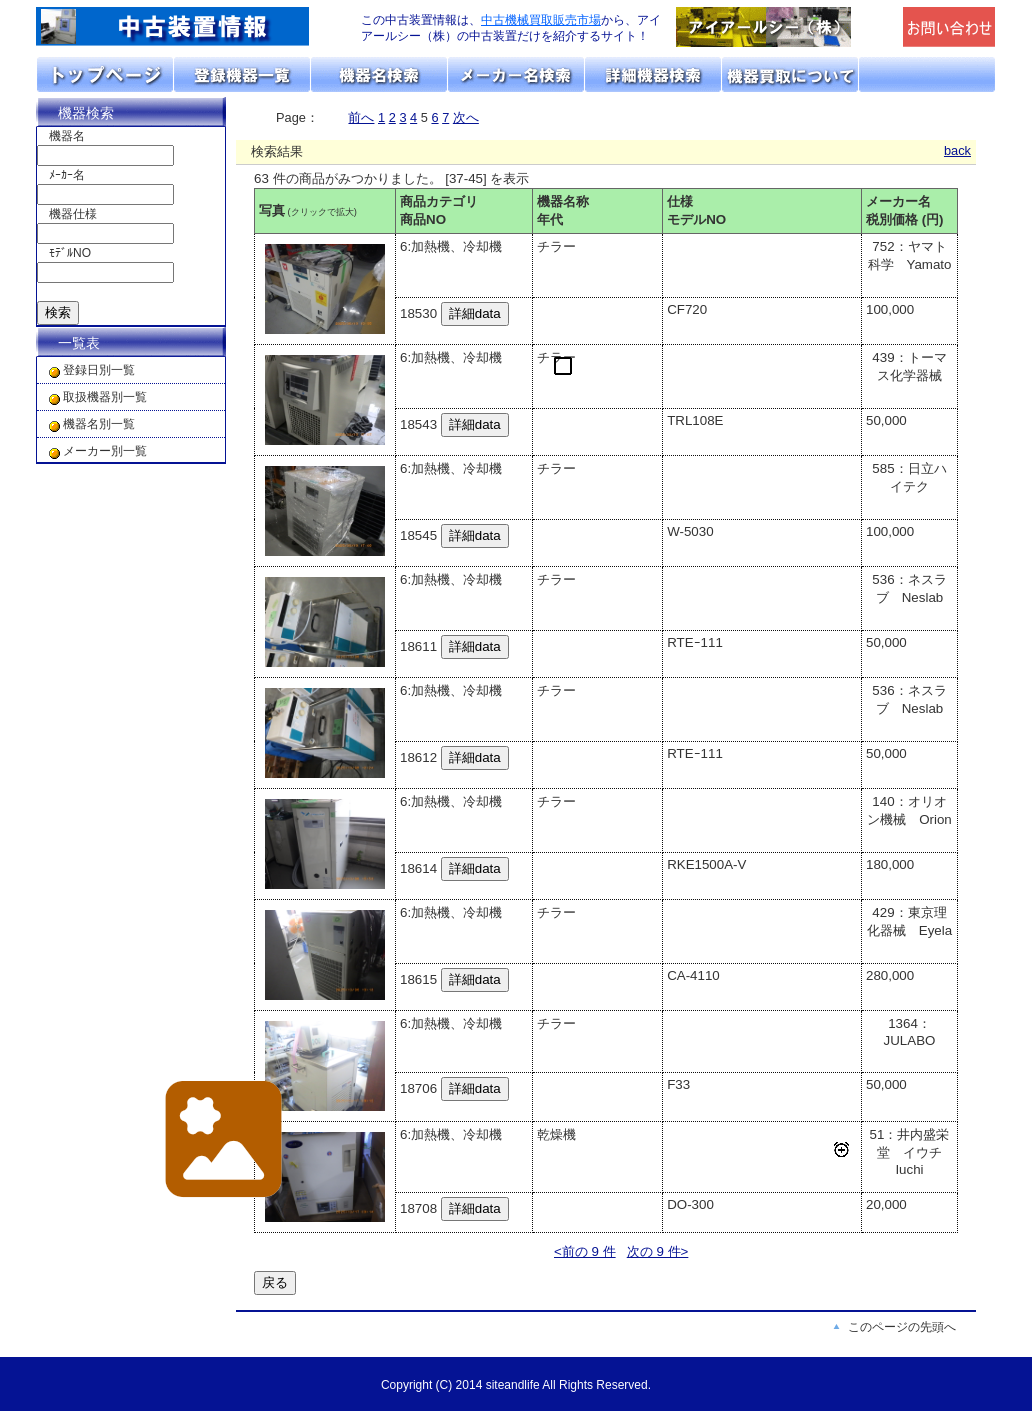 The width and height of the screenshot is (1032, 1411). Describe the element at coordinates (563, 366) in the screenshot. I see `an unselected checkbox option` at that location.